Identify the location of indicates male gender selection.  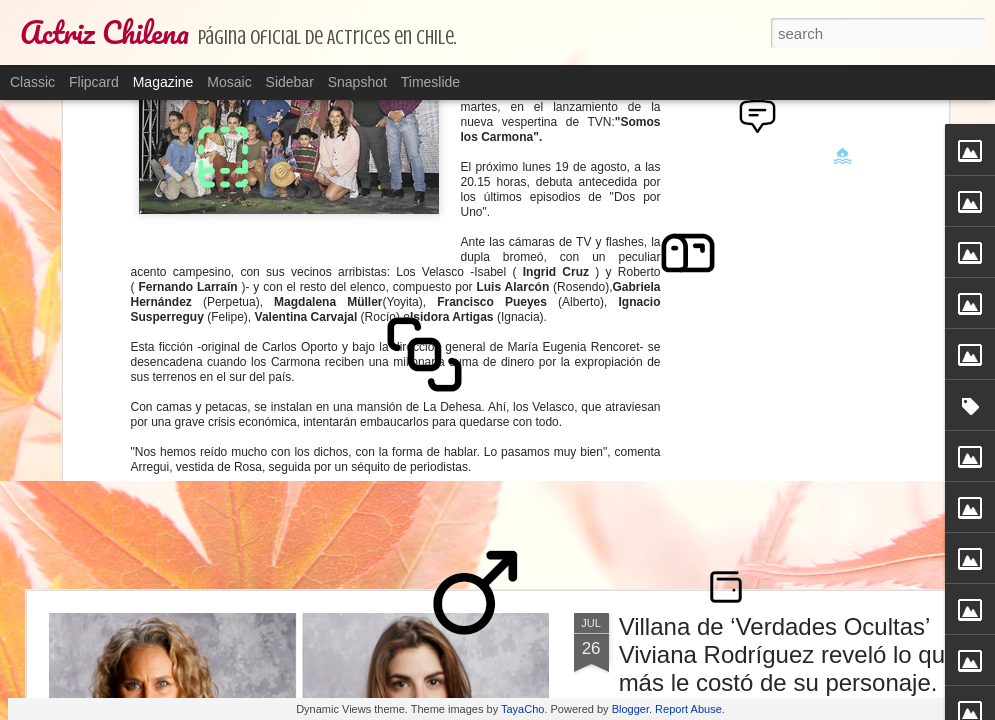
(473, 595).